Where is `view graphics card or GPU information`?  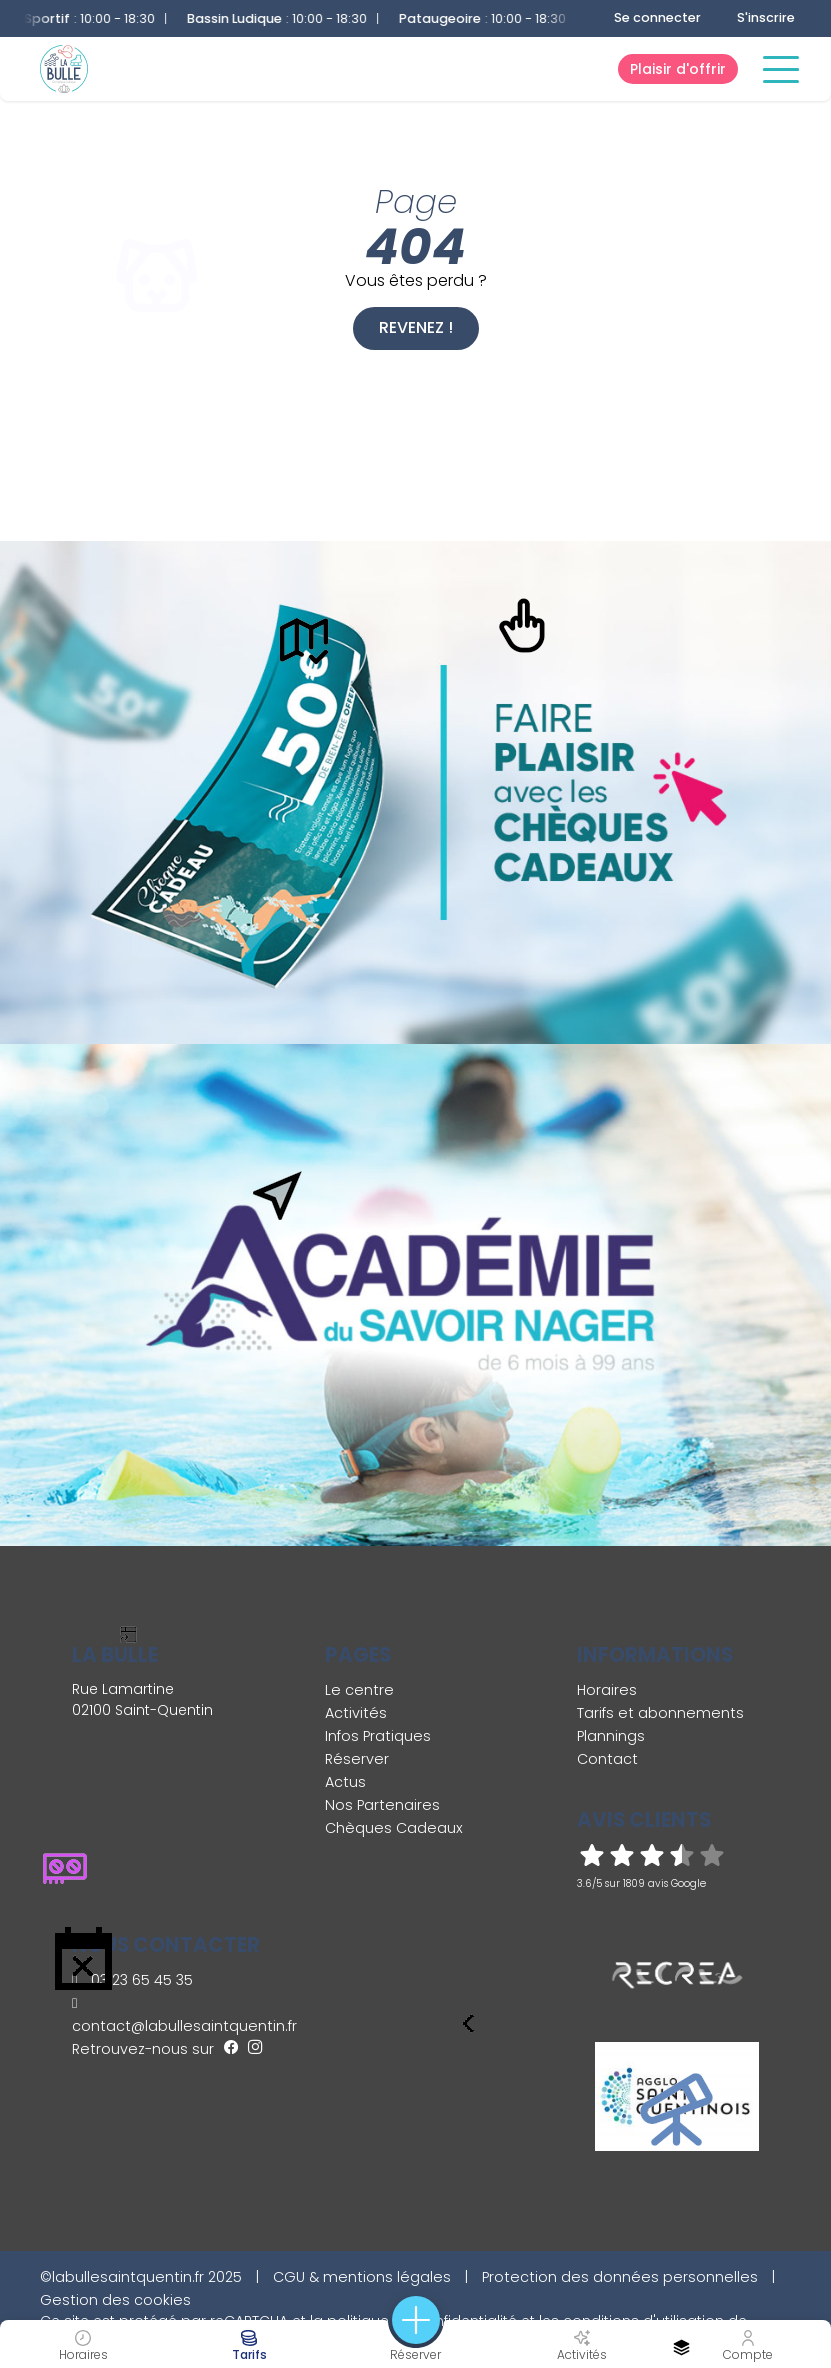
view graphics card or GPU information is located at coordinates (65, 1868).